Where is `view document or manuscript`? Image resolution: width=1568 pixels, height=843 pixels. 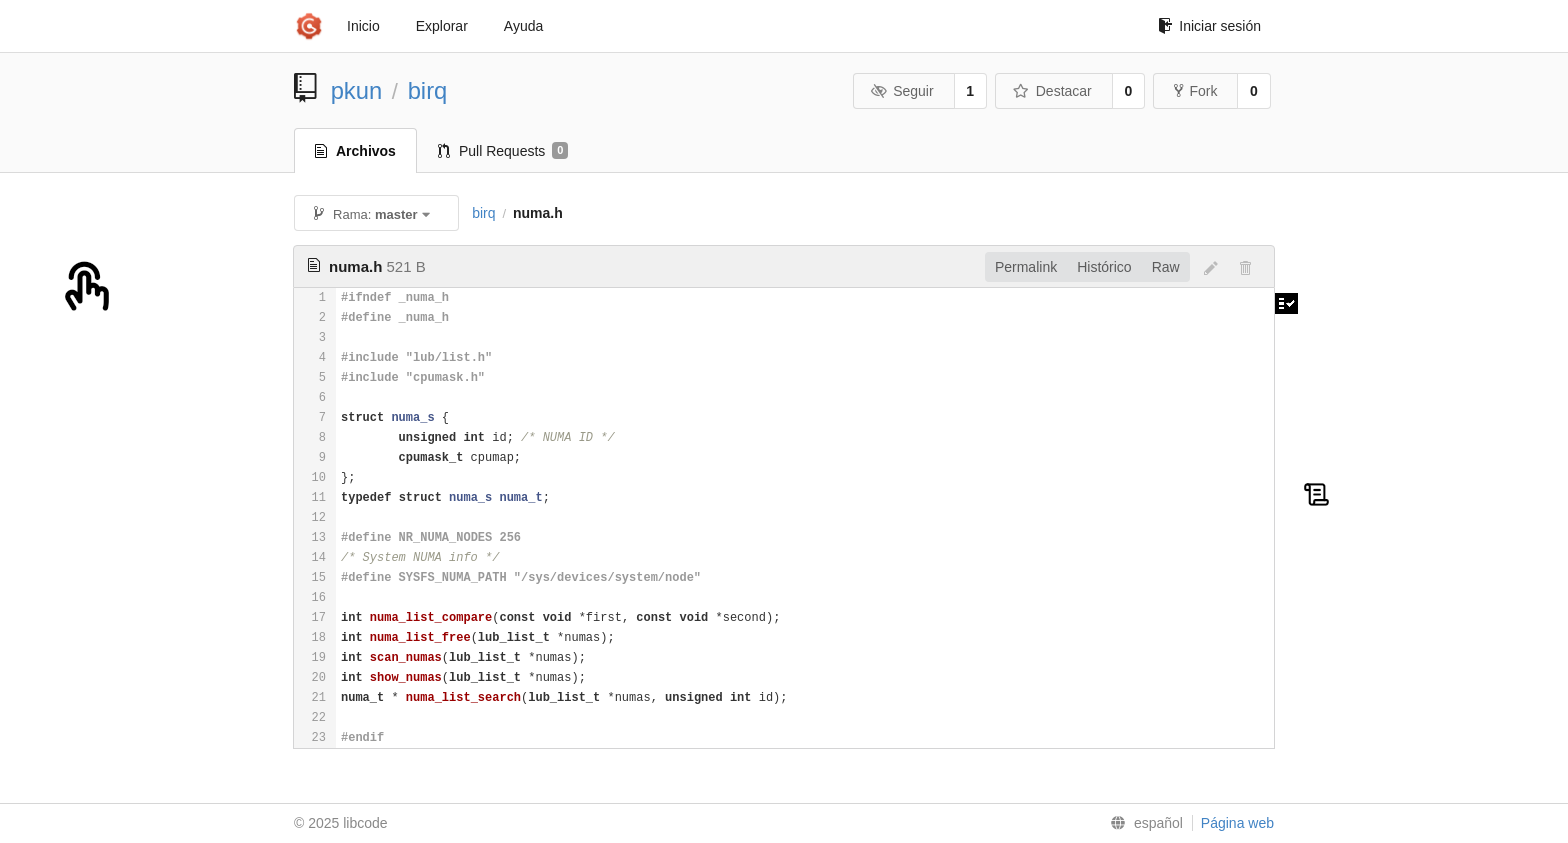
view document or manuscript is located at coordinates (1316, 494).